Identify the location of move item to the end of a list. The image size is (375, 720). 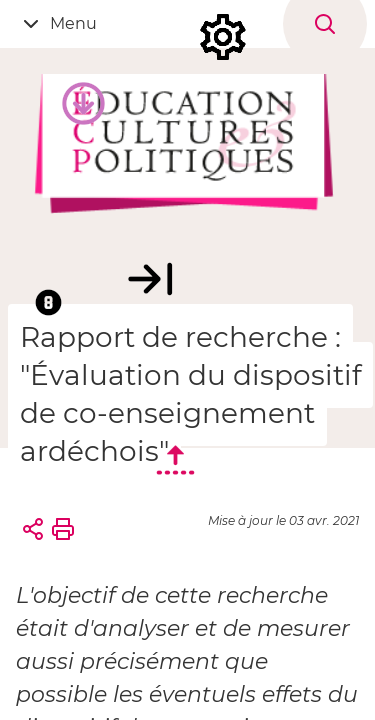
(151, 279).